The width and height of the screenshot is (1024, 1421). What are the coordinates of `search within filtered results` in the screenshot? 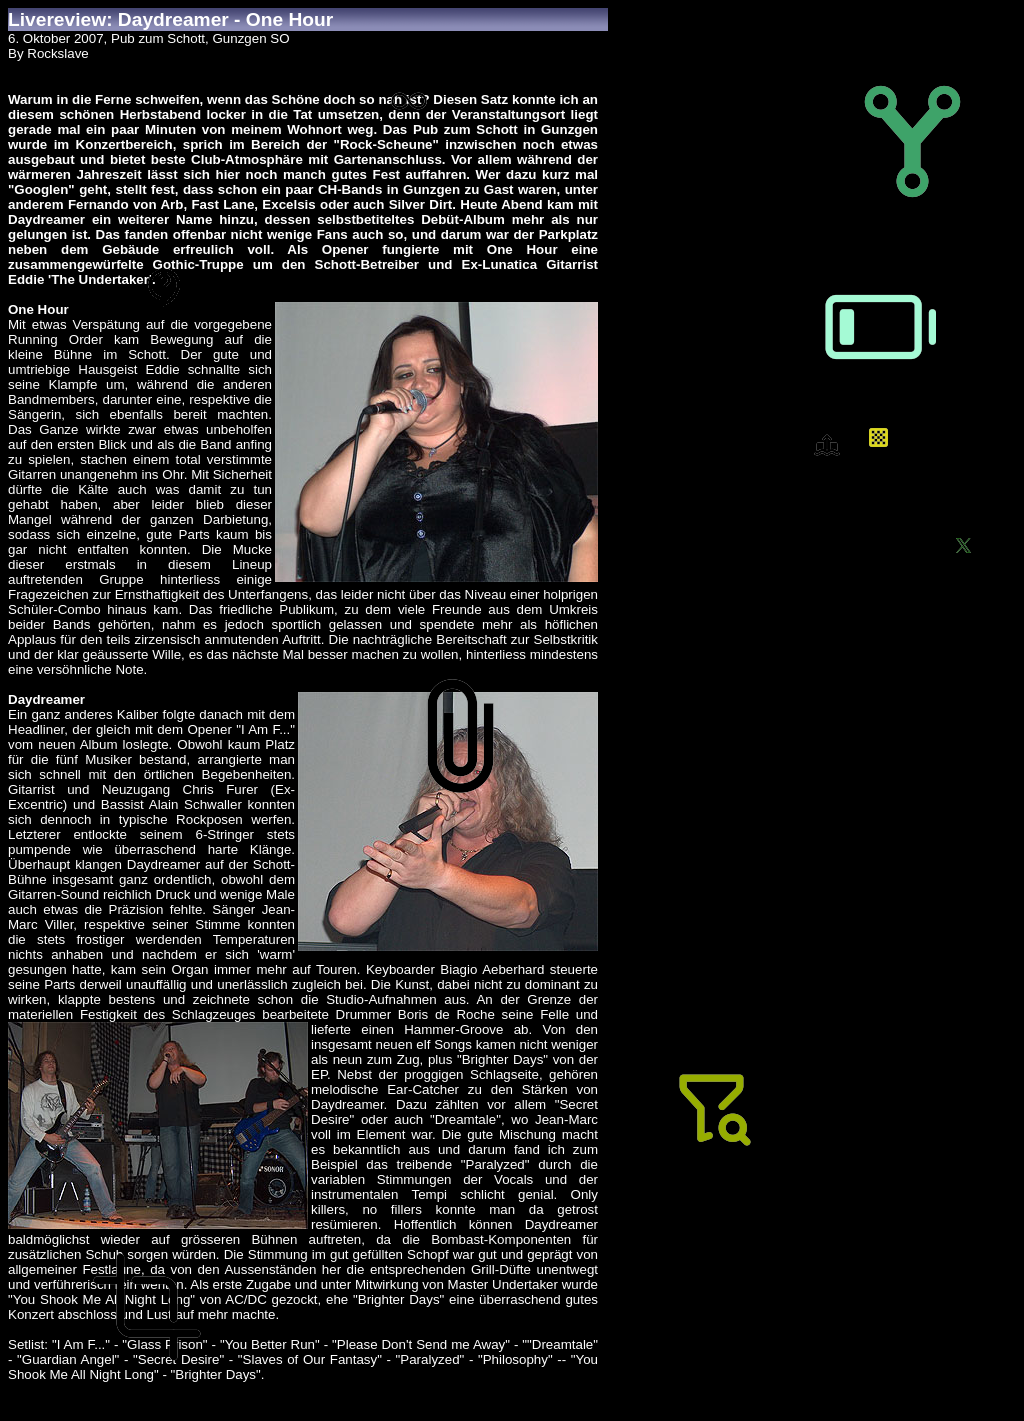 It's located at (711, 1106).